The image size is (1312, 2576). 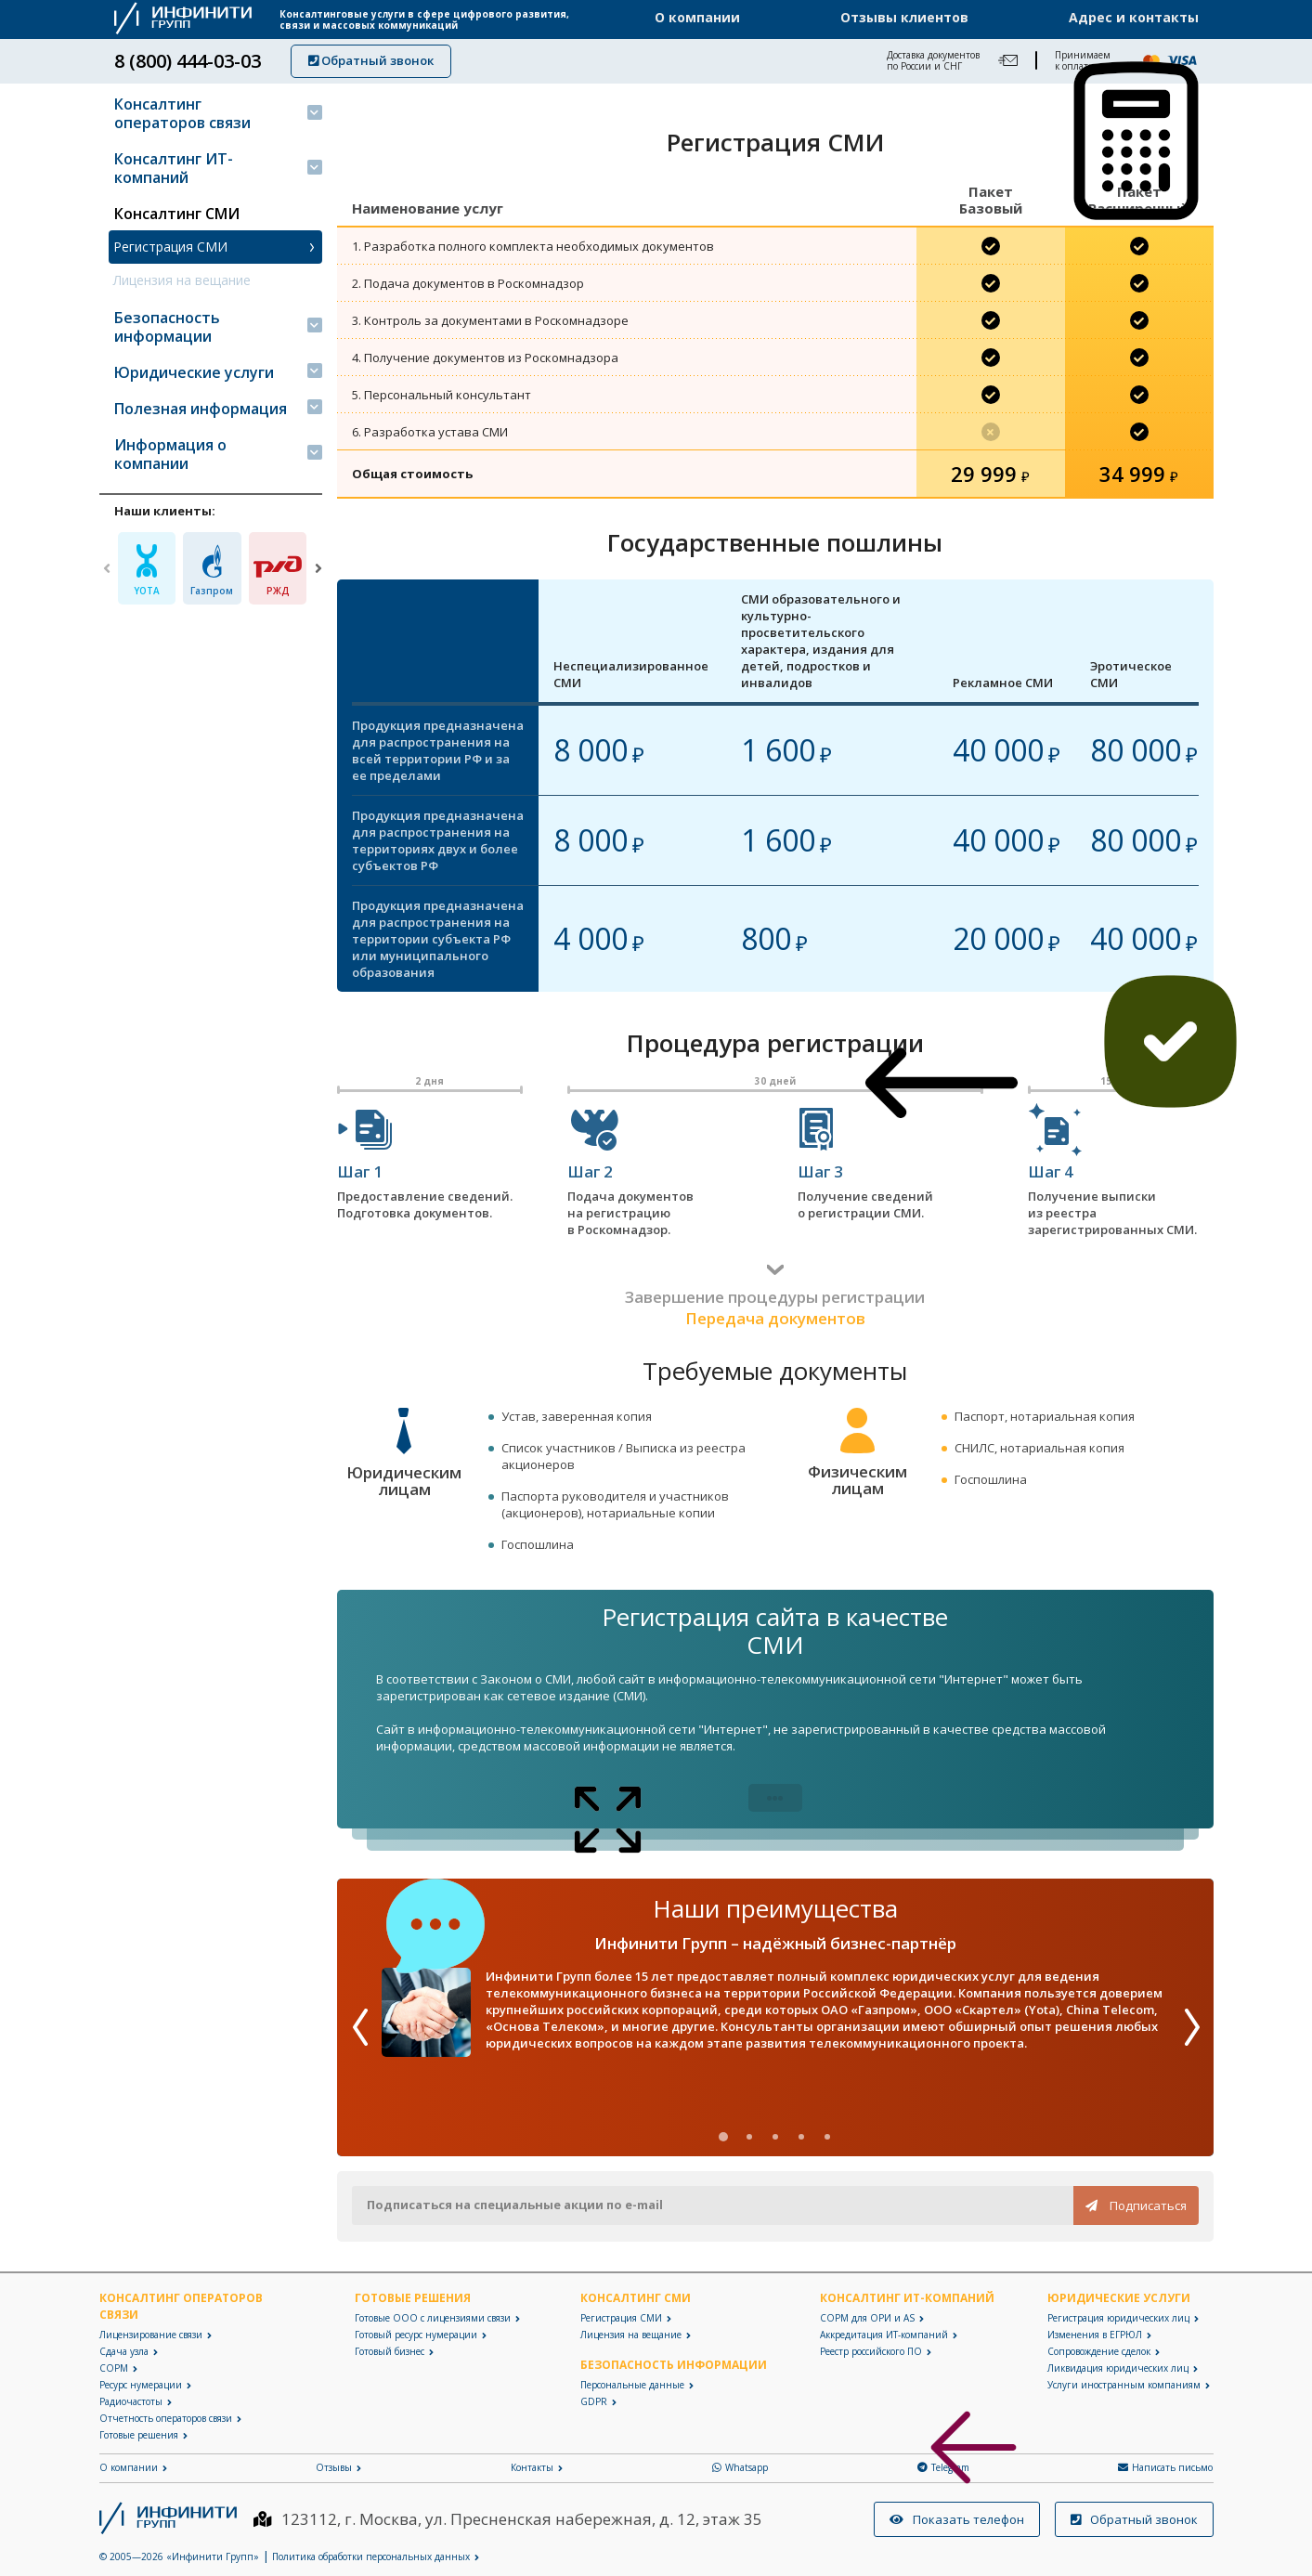 What do you see at coordinates (942, 1083) in the screenshot?
I see `go back to the previous page` at bounding box center [942, 1083].